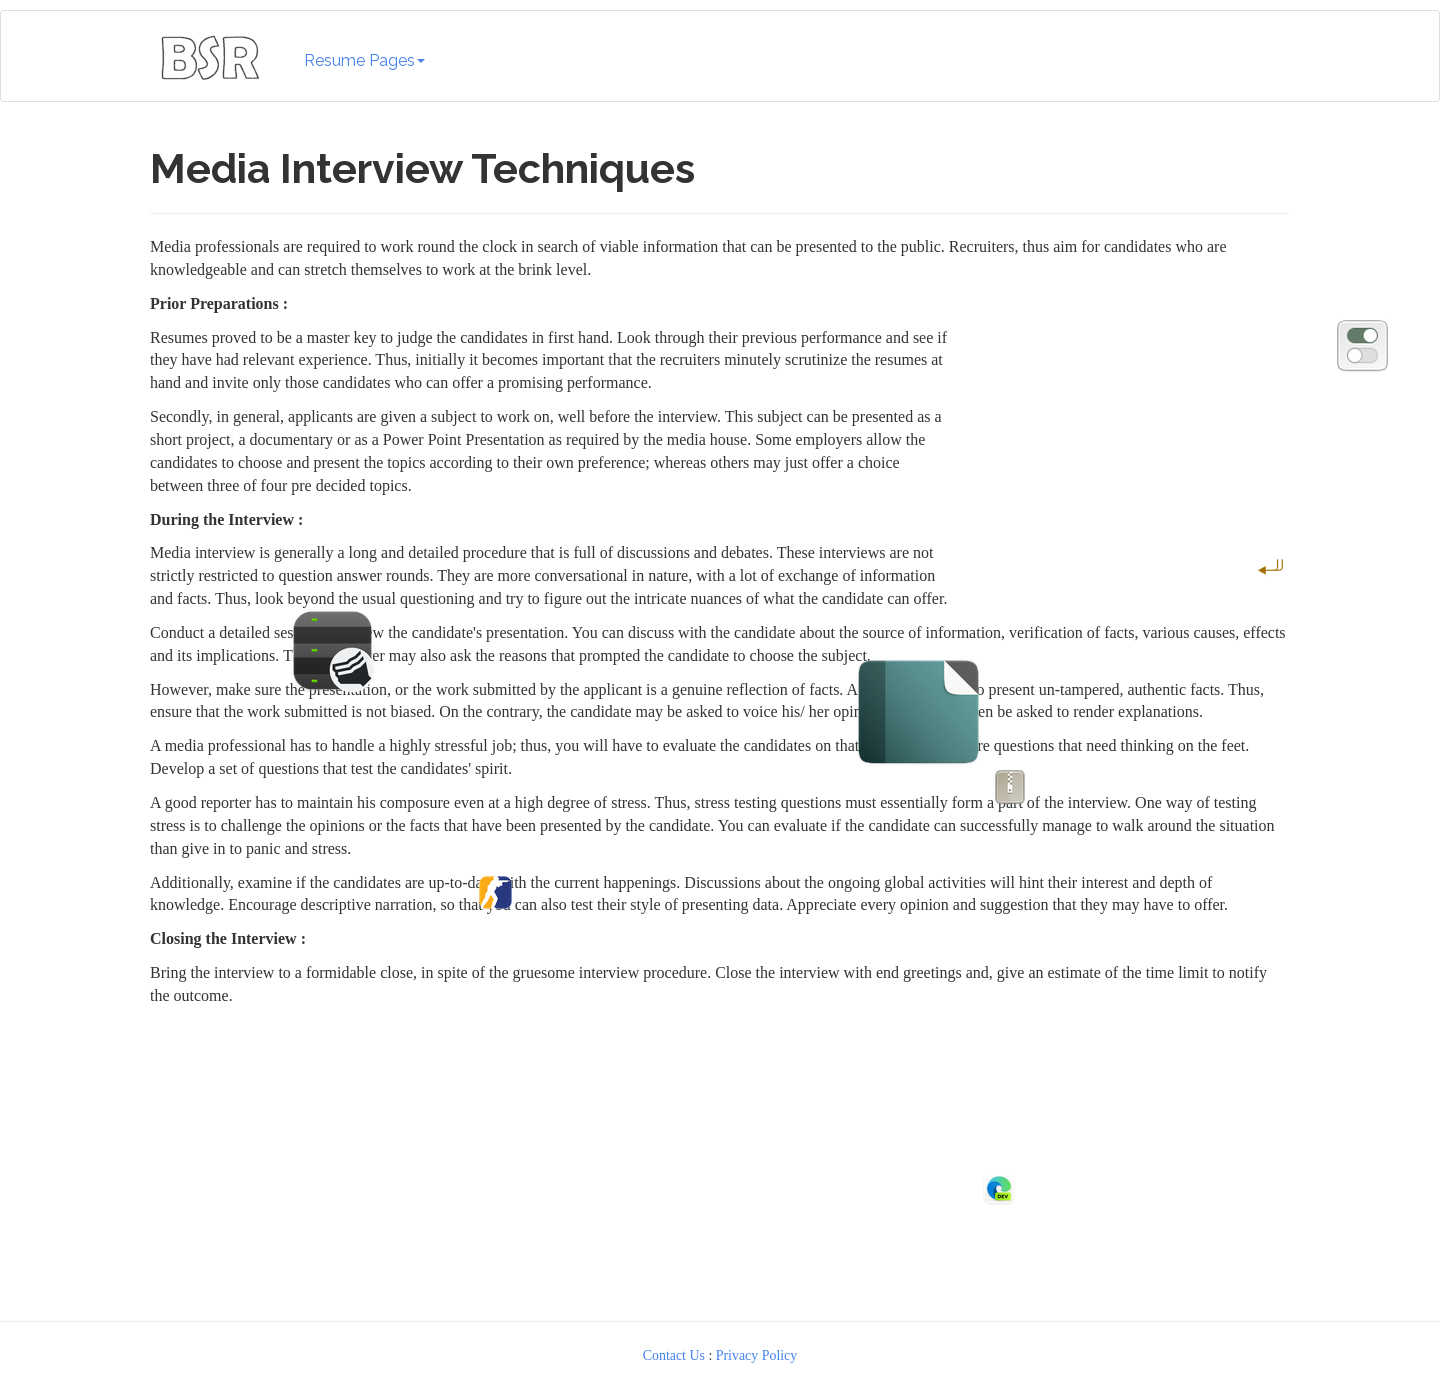 This screenshot has width=1440, height=1398. What do you see at coordinates (1270, 565) in the screenshot?
I see `reply to all recipients of an email` at bounding box center [1270, 565].